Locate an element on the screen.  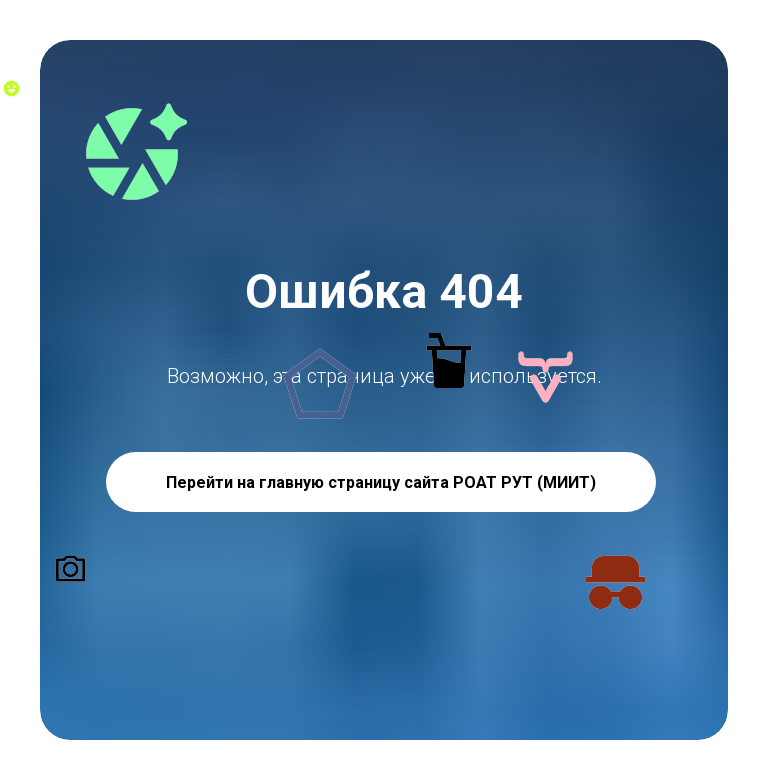
access AI-powered camera features is located at coordinates (132, 154).